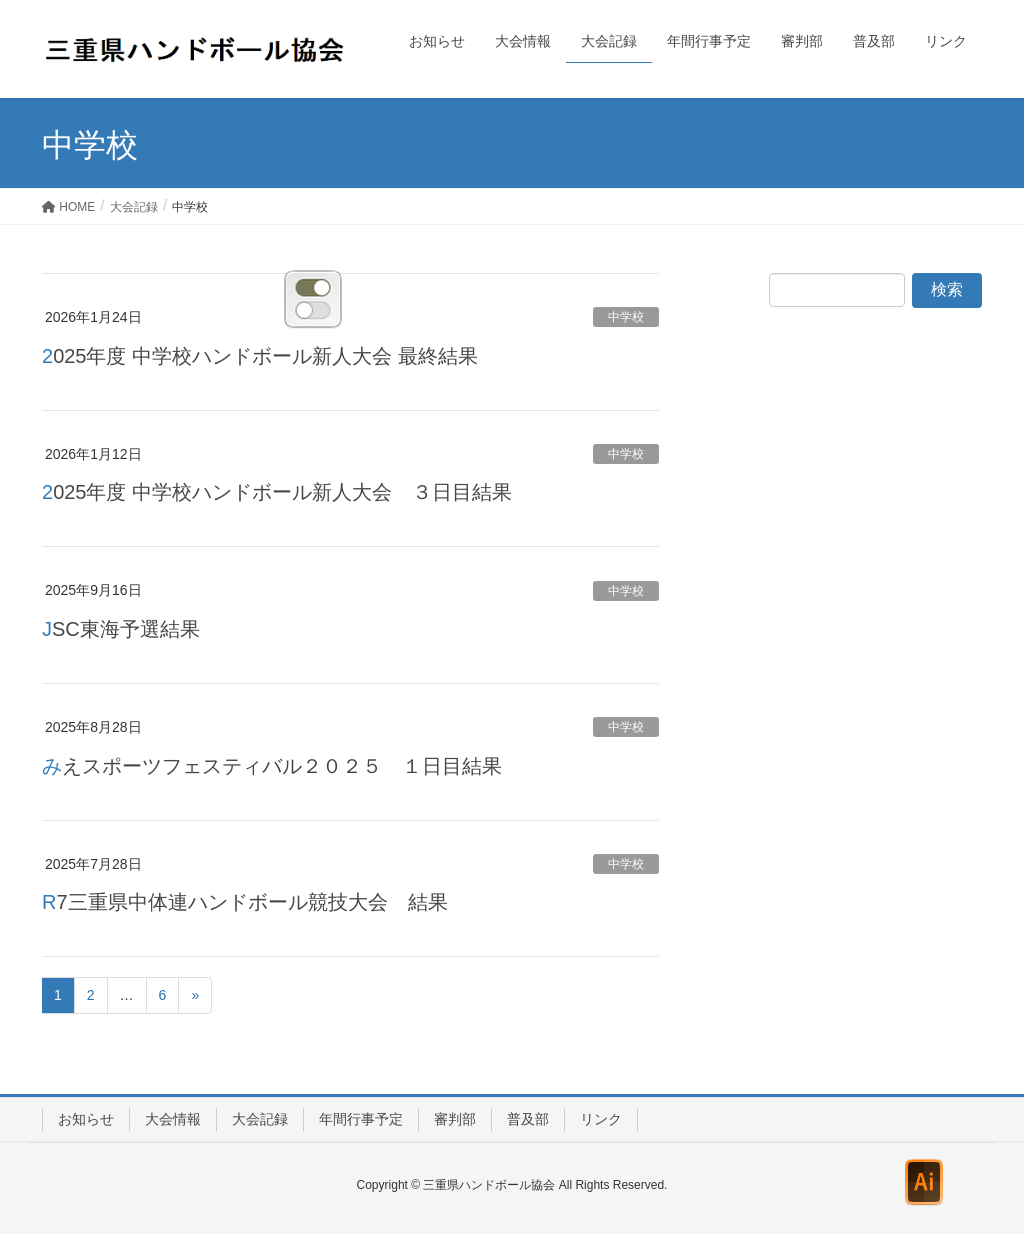 The width and height of the screenshot is (1024, 1234). What do you see at coordinates (924, 1182) in the screenshot?
I see `open an Adobe Illustrator file` at bounding box center [924, 1182].